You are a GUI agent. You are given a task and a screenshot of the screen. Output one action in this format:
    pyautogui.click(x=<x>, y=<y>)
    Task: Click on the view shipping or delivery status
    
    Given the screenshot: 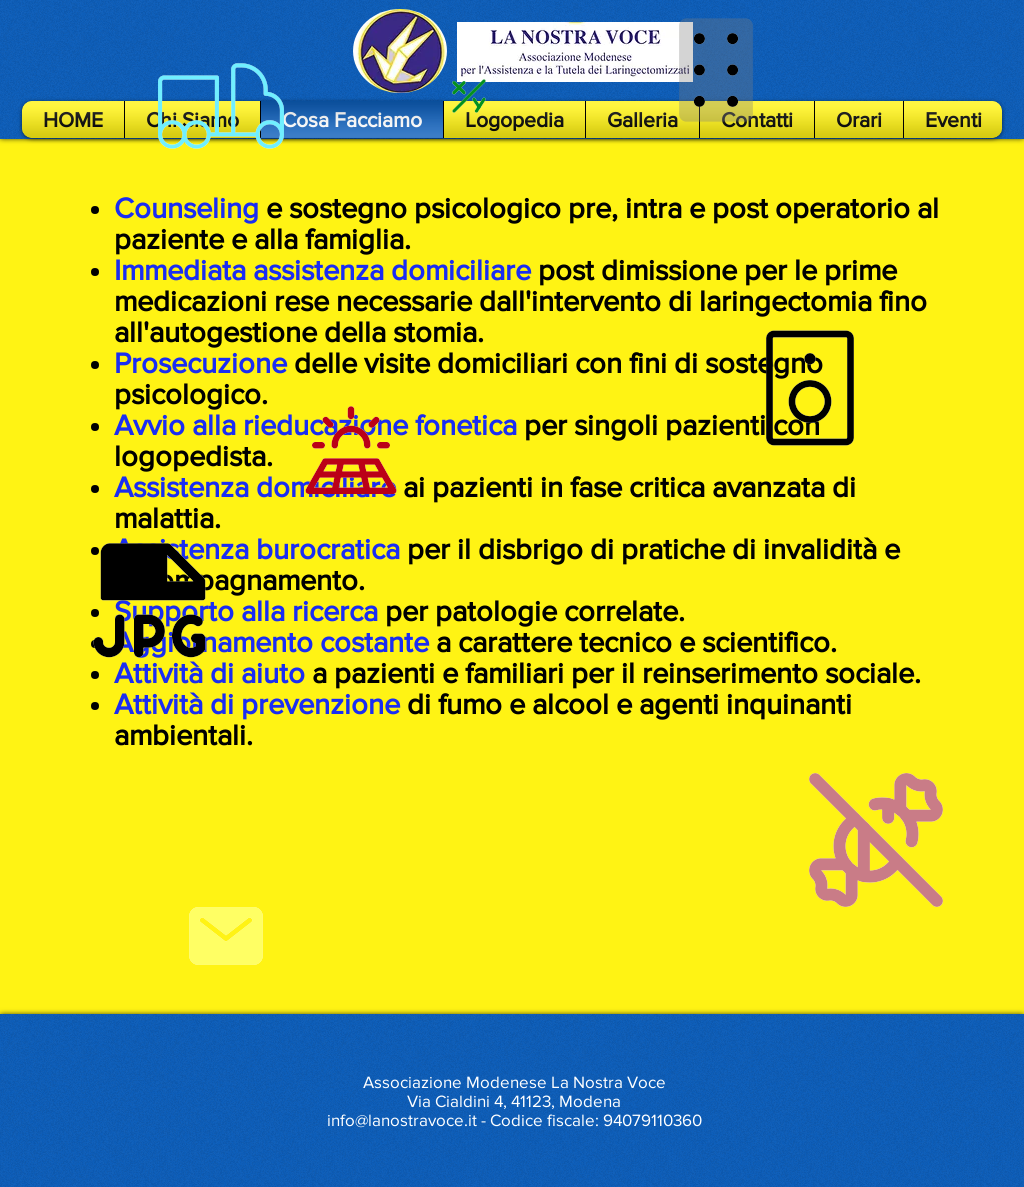 What is the action you would take?
    pyautogui.click(x=221, y=106)
    